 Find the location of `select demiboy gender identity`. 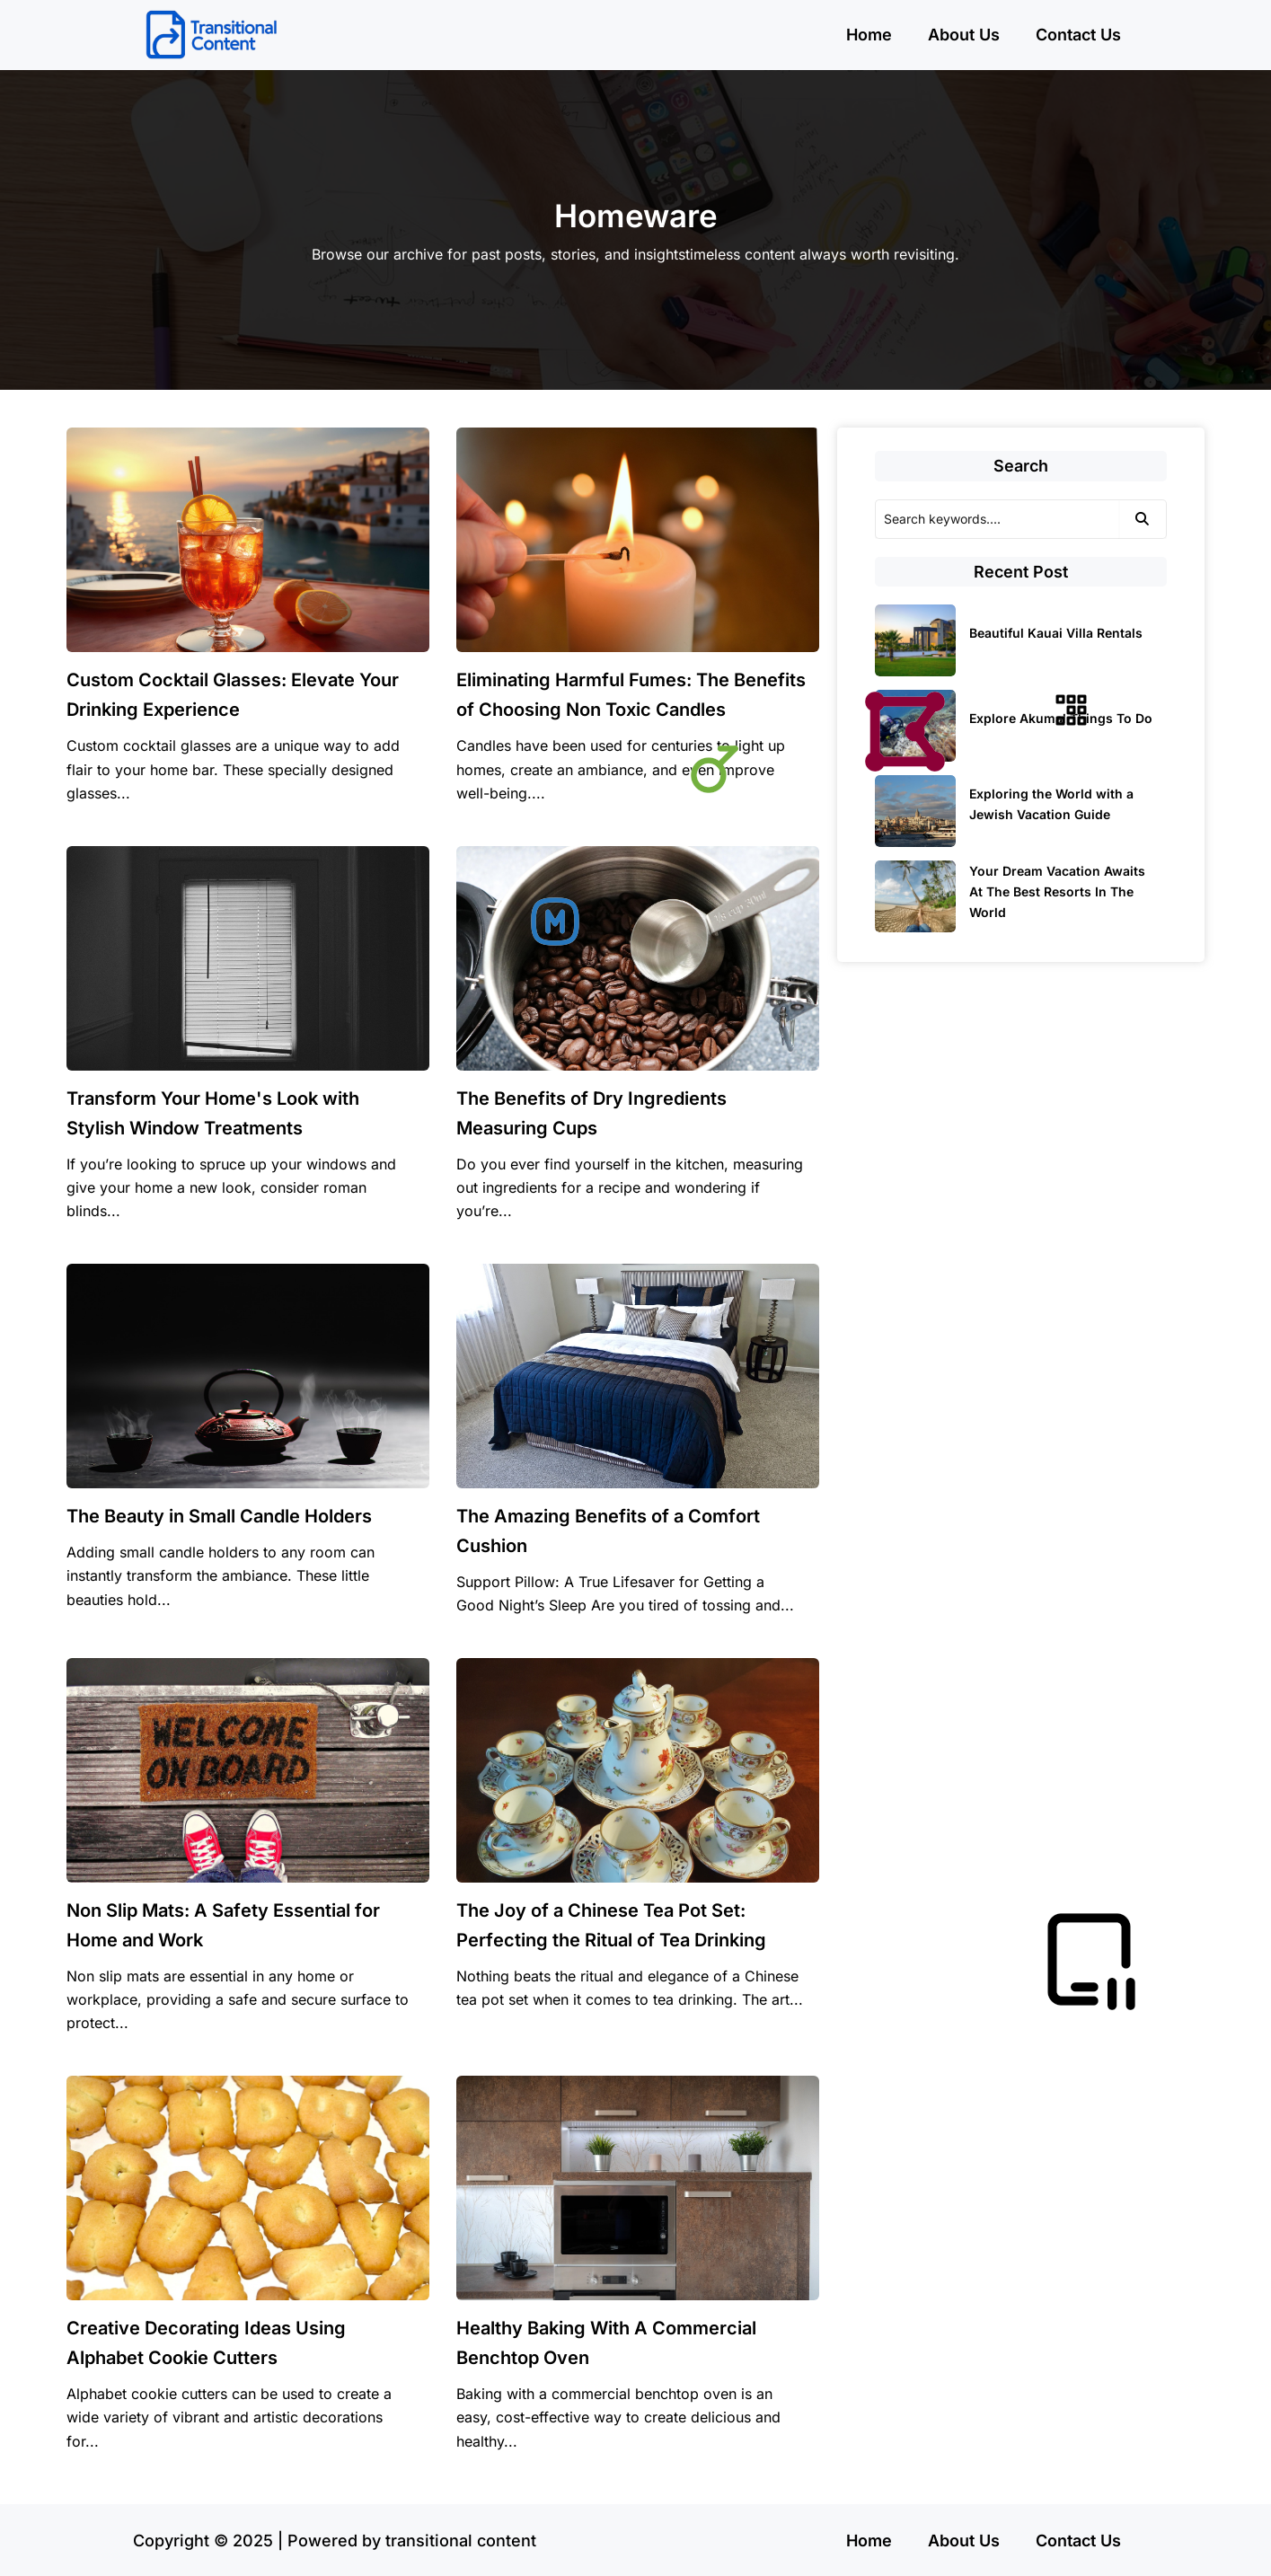

select demiboy gender identity is located at coordinates (714, 769).